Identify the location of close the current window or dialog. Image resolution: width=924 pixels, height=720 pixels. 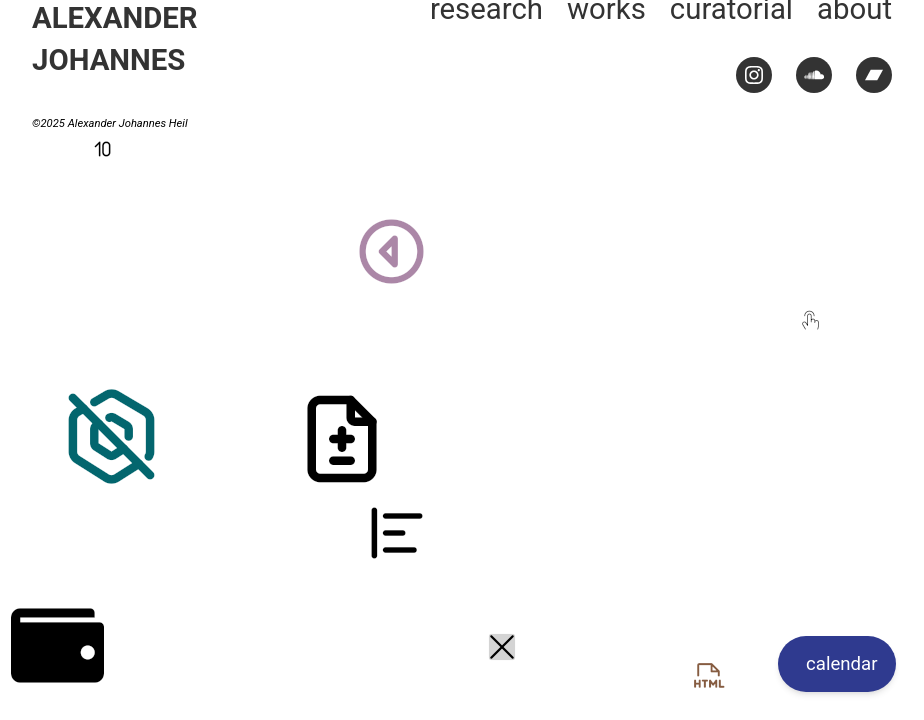
(502, 647).